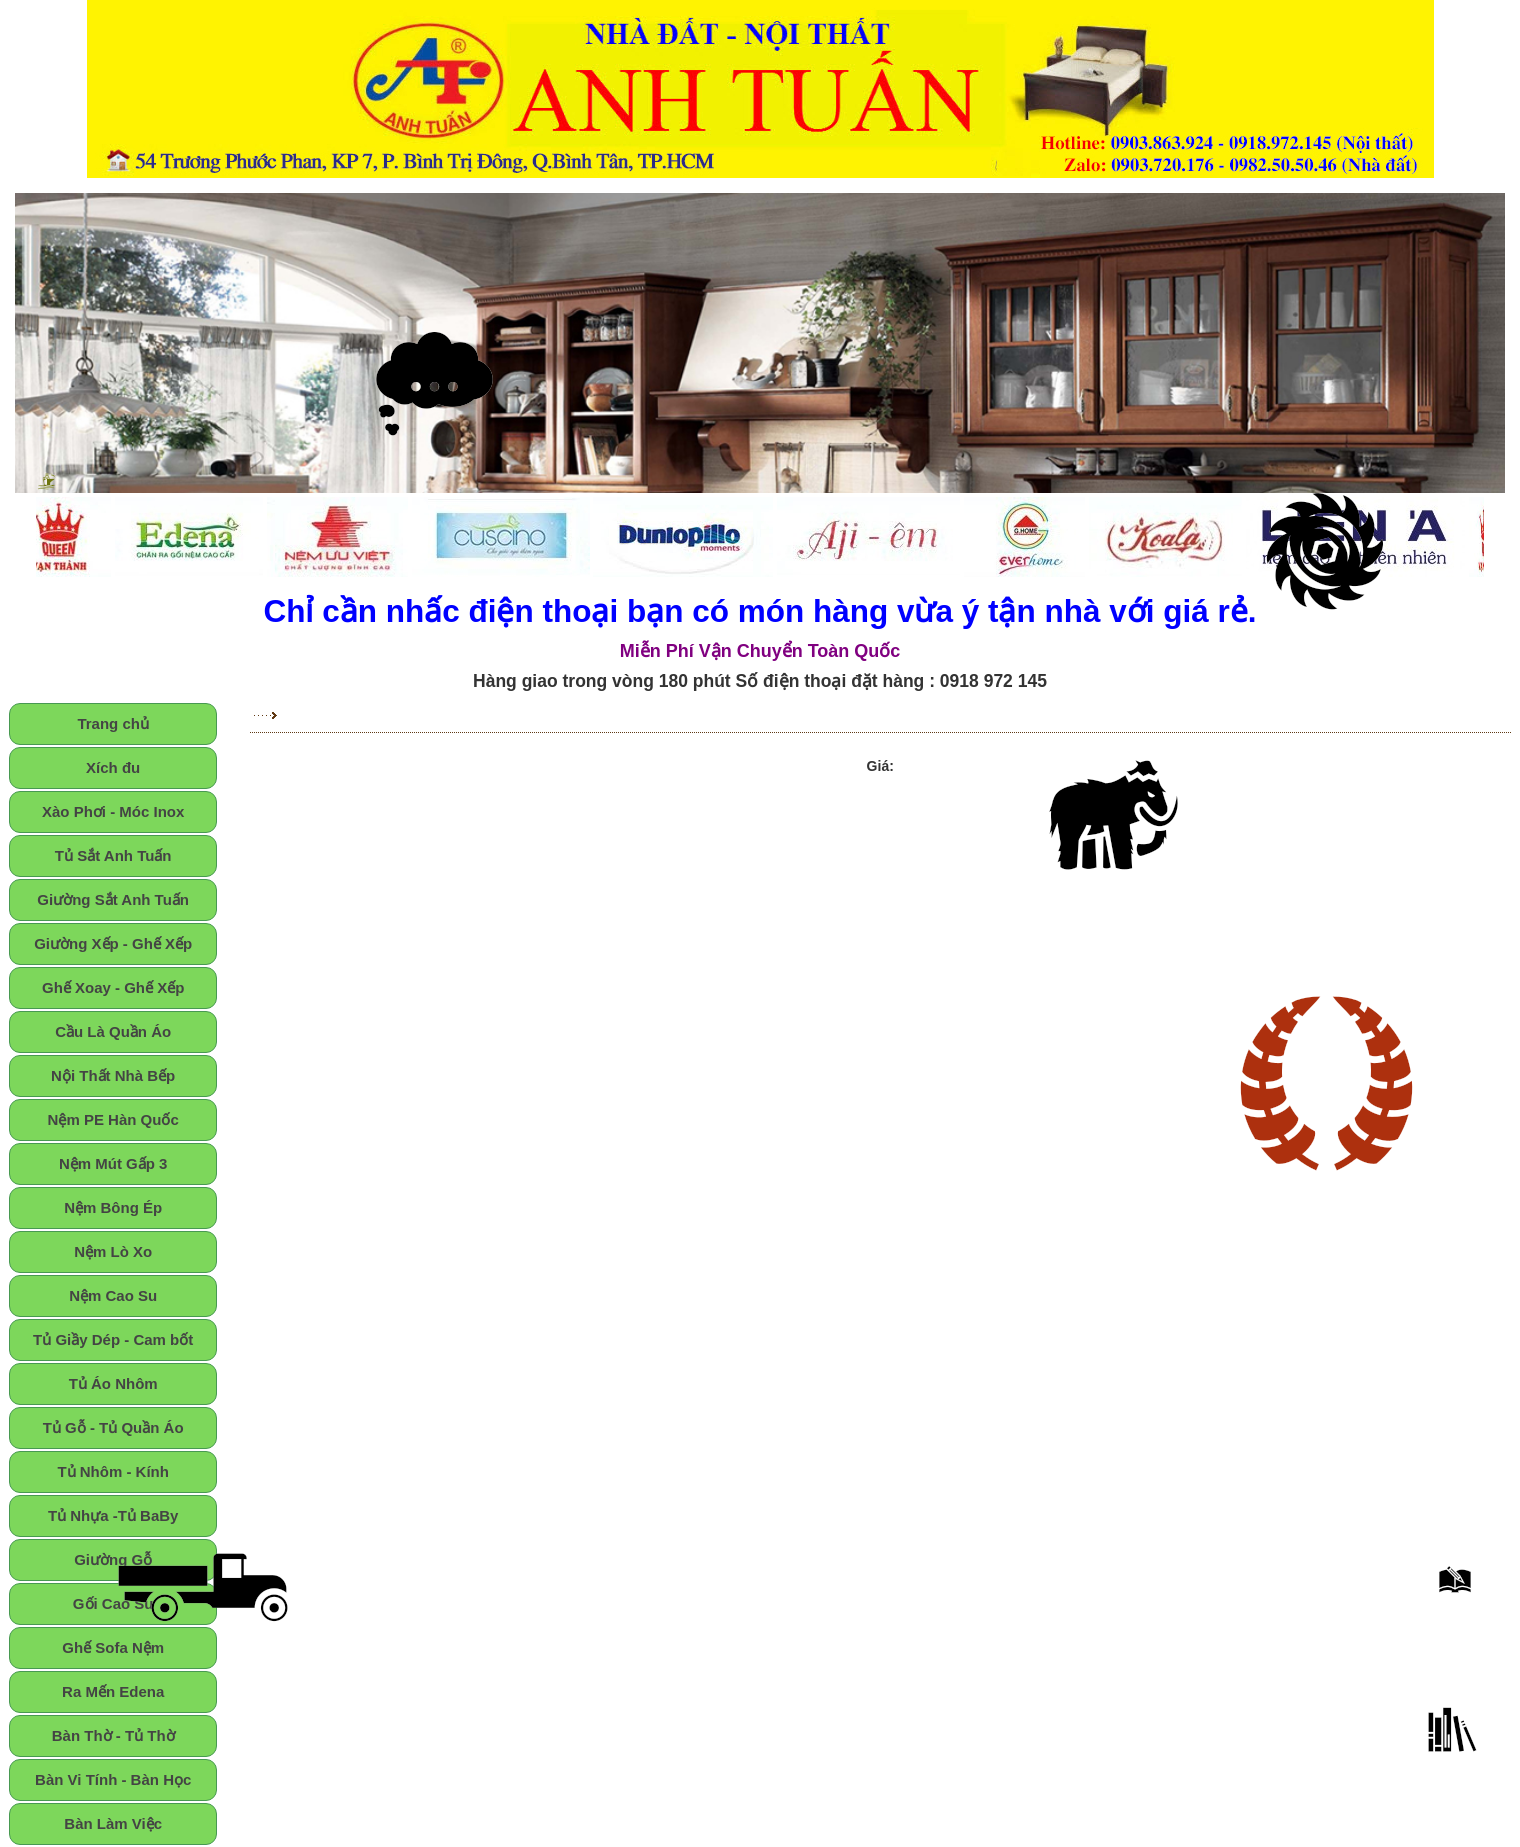 The height and width of the screenshot is (1847, 1520). I want to click on access your library or book collection, so click(1452, 1728).